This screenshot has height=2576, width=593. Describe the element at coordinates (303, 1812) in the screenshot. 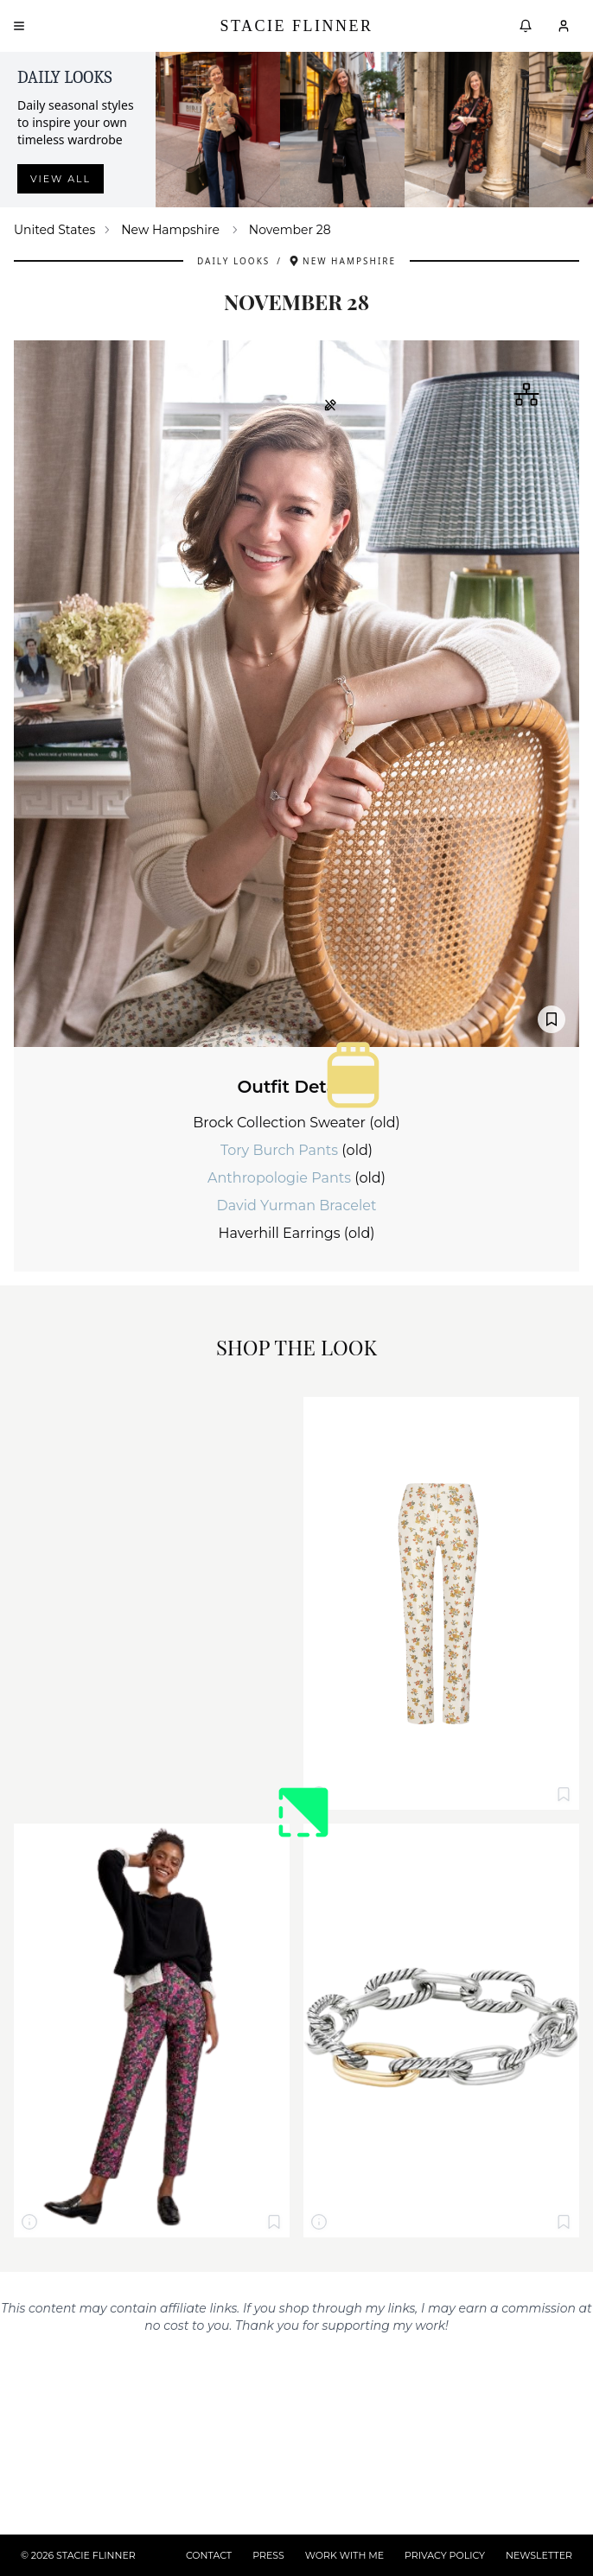

I see `invert current selection` at that location.